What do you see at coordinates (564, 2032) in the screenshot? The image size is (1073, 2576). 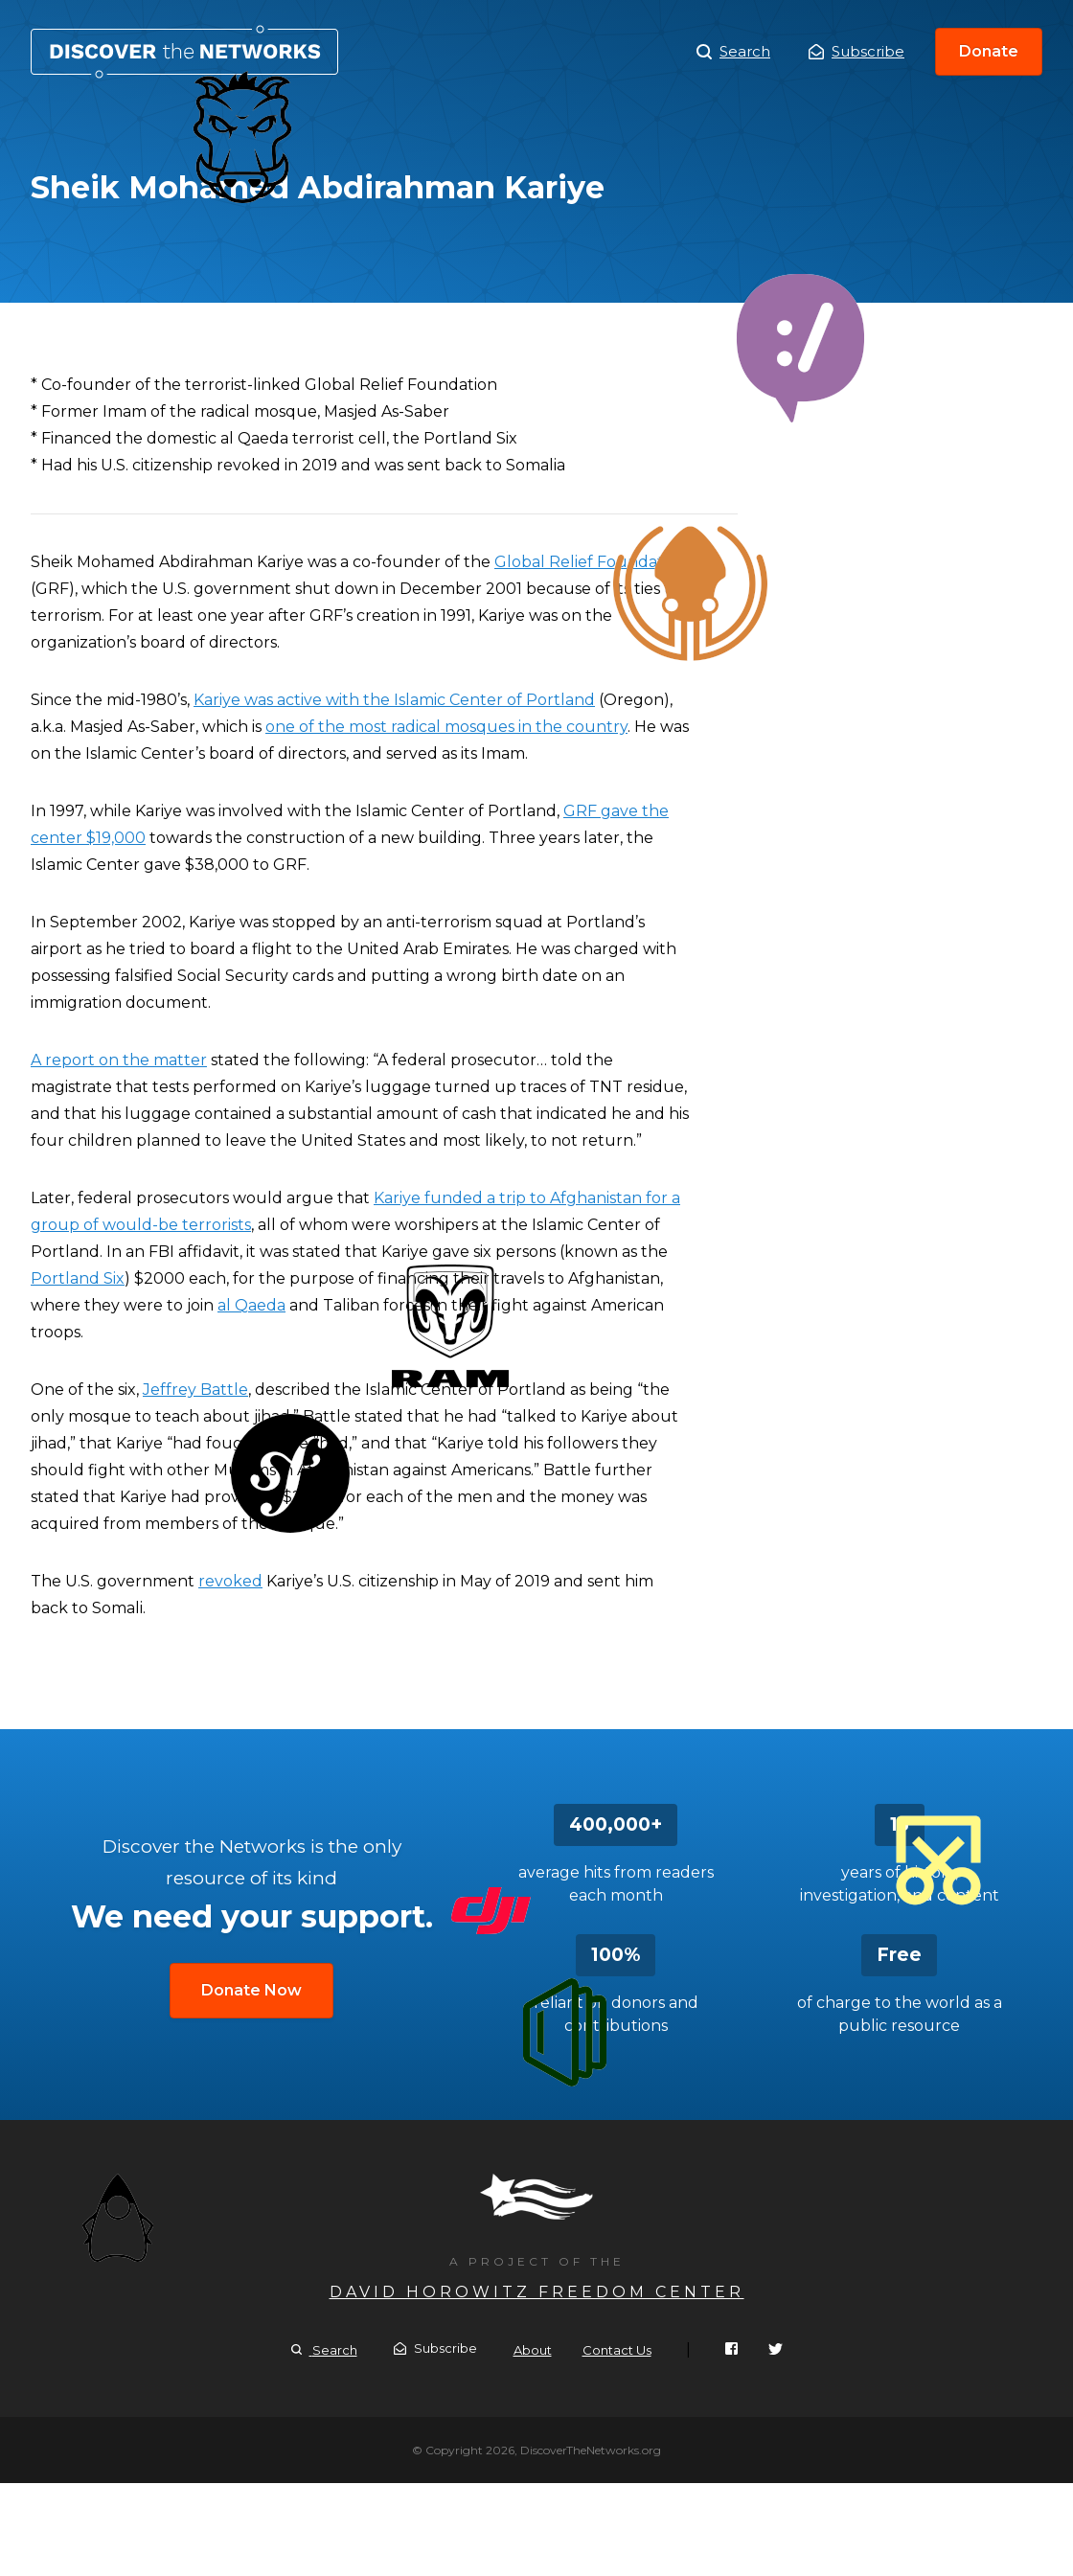 I see `open outline knowledge base app` at bounding box center [564, 2032].